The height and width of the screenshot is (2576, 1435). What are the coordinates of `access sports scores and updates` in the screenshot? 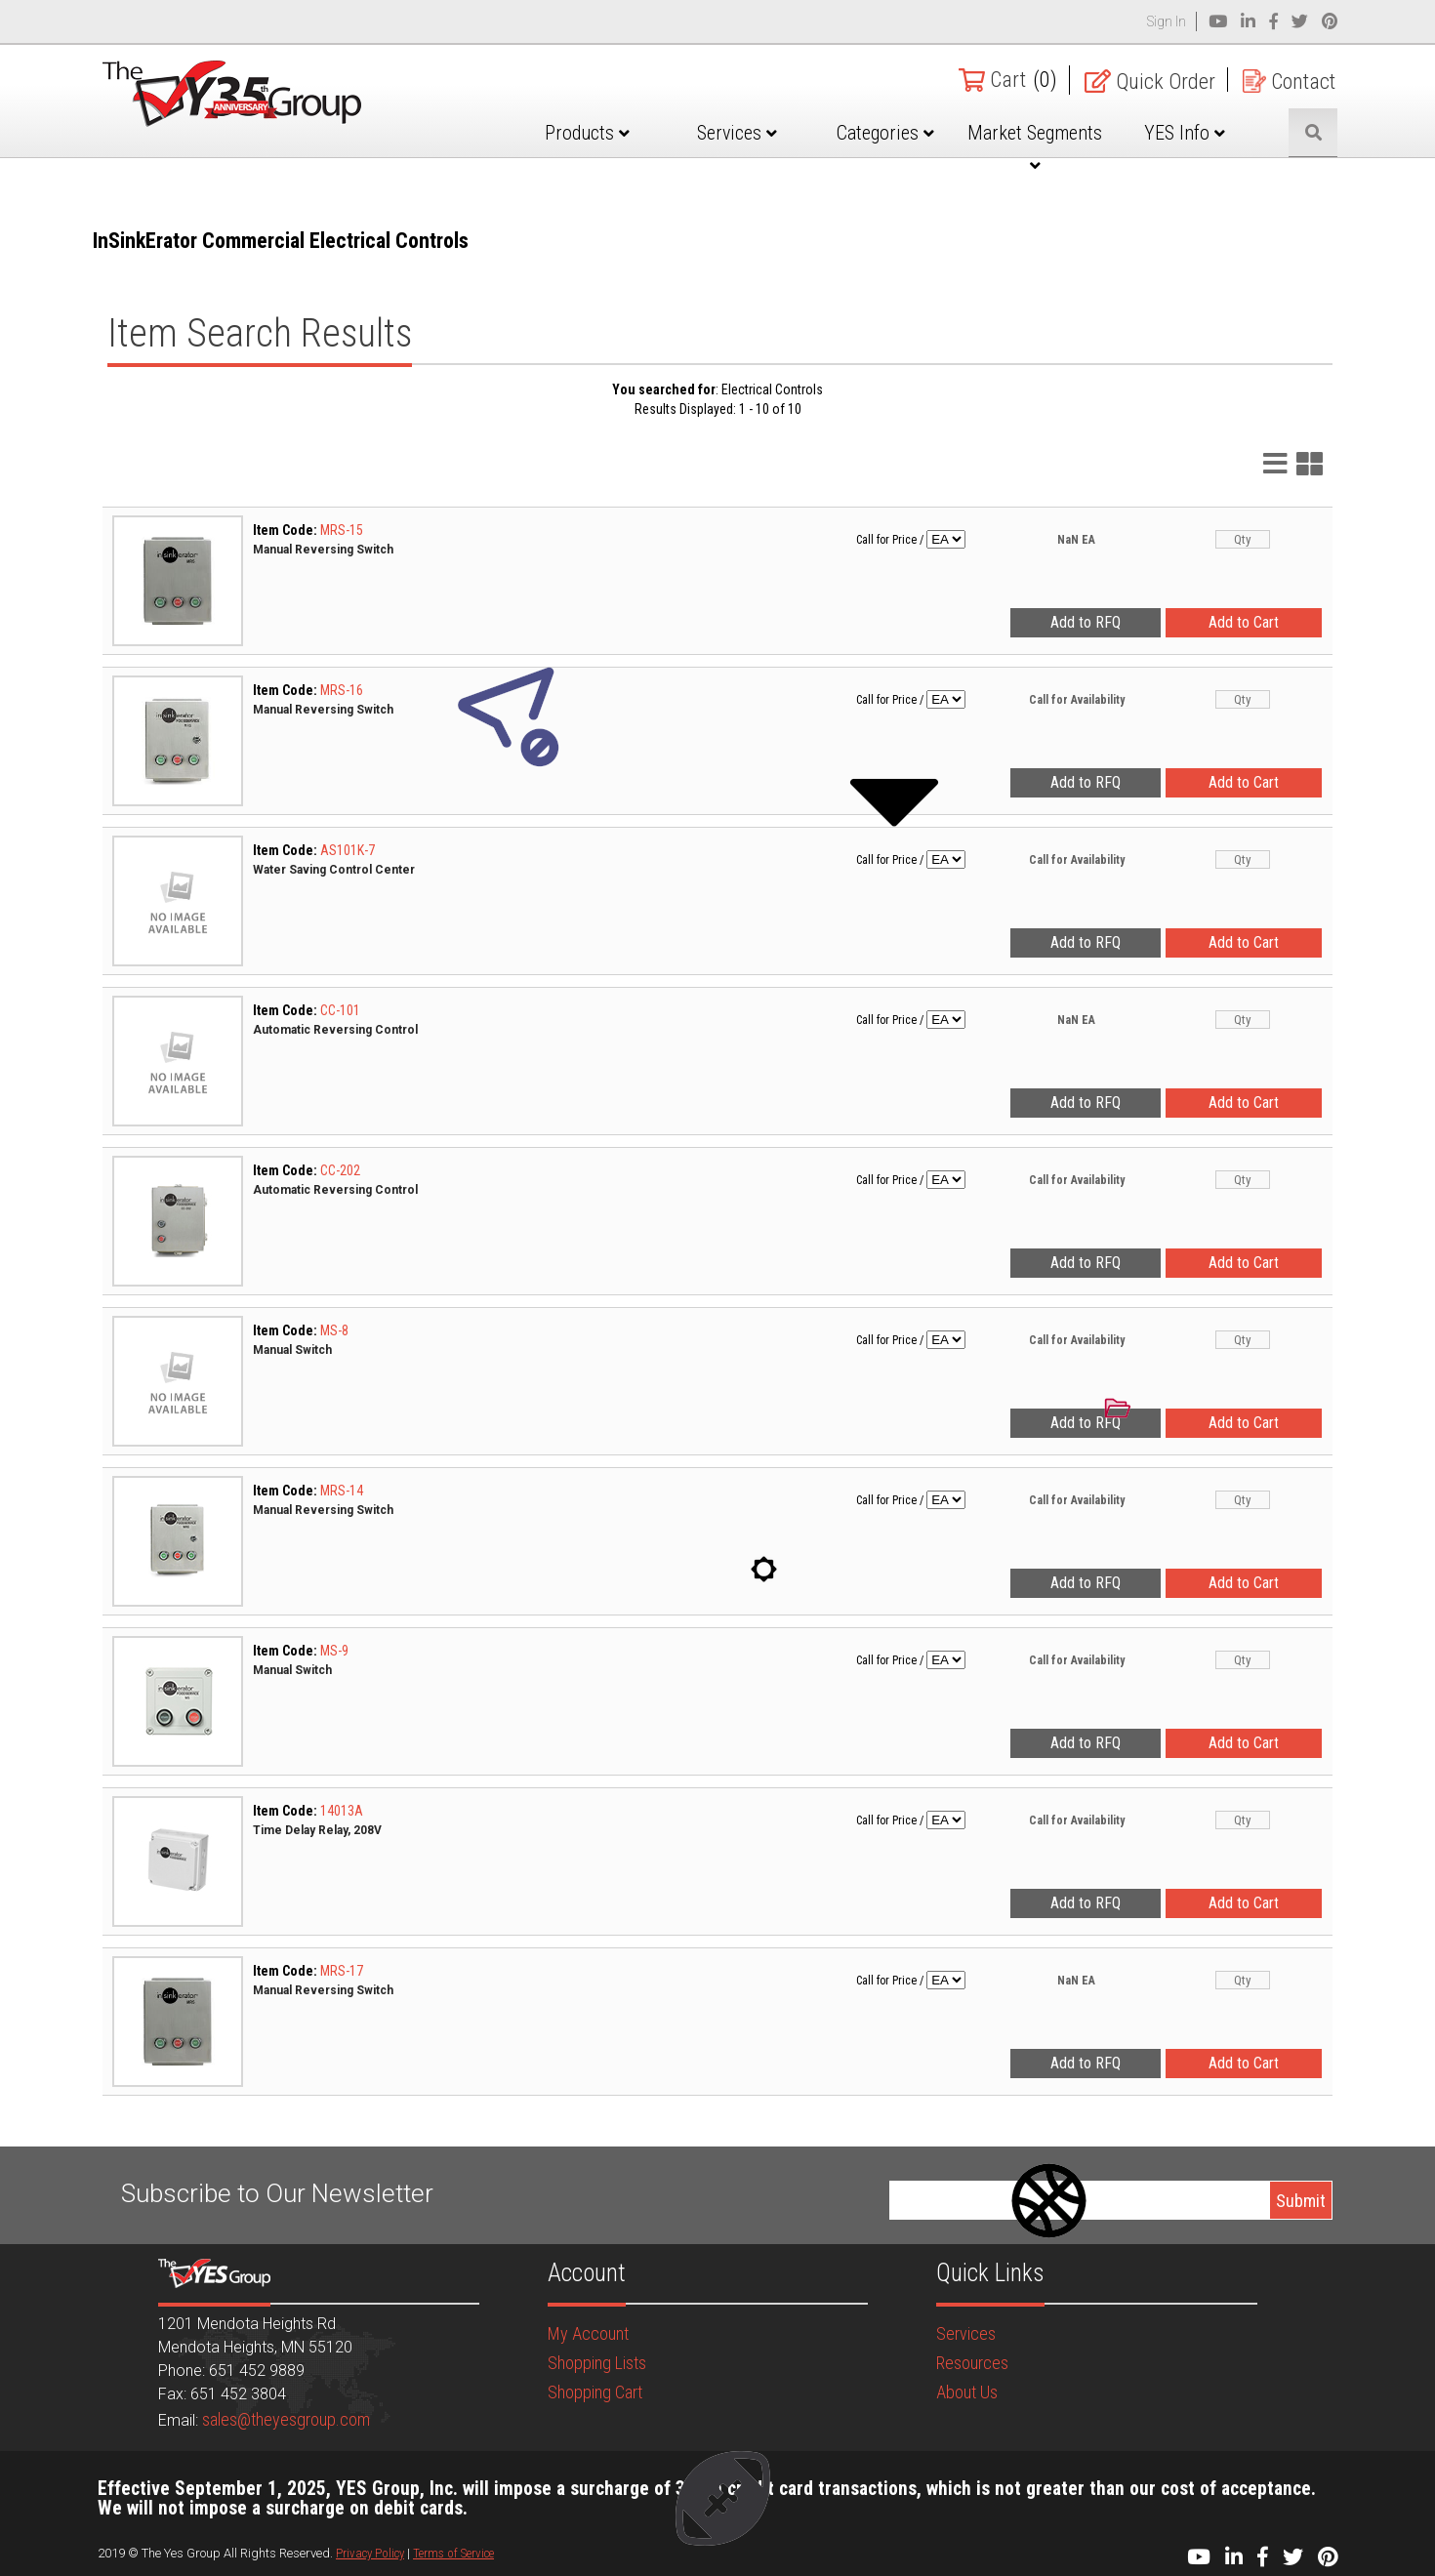 It's located at (722, 2498).